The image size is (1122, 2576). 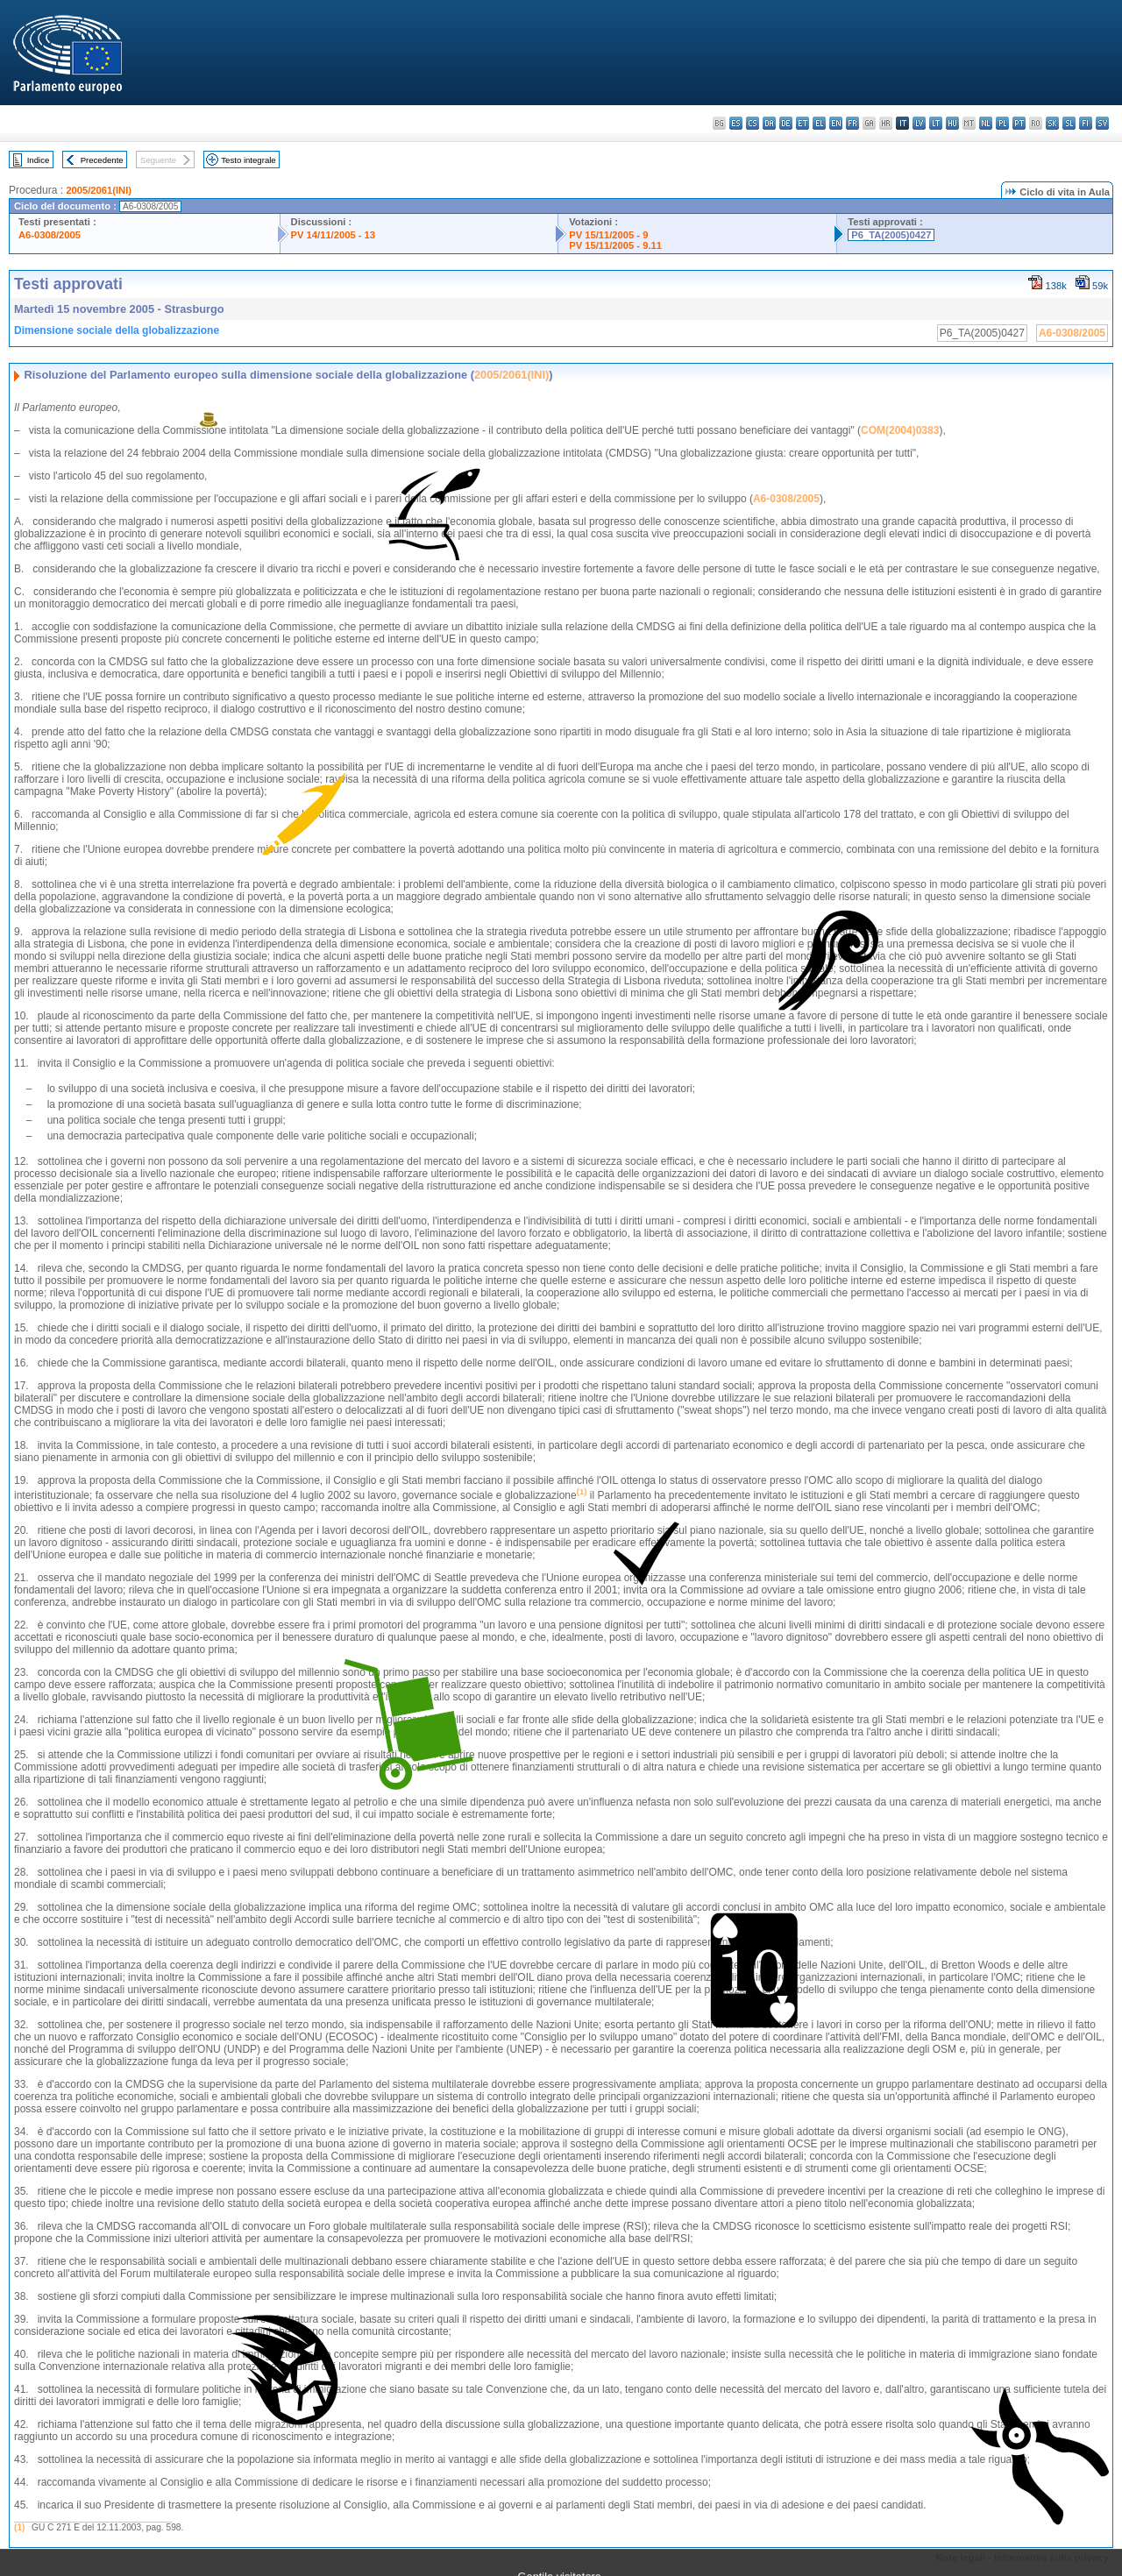 What do you see at coordinates (646, 1553) in the screenshot?
I see `confirm or complete an action` at bounding box center [646, 1553].